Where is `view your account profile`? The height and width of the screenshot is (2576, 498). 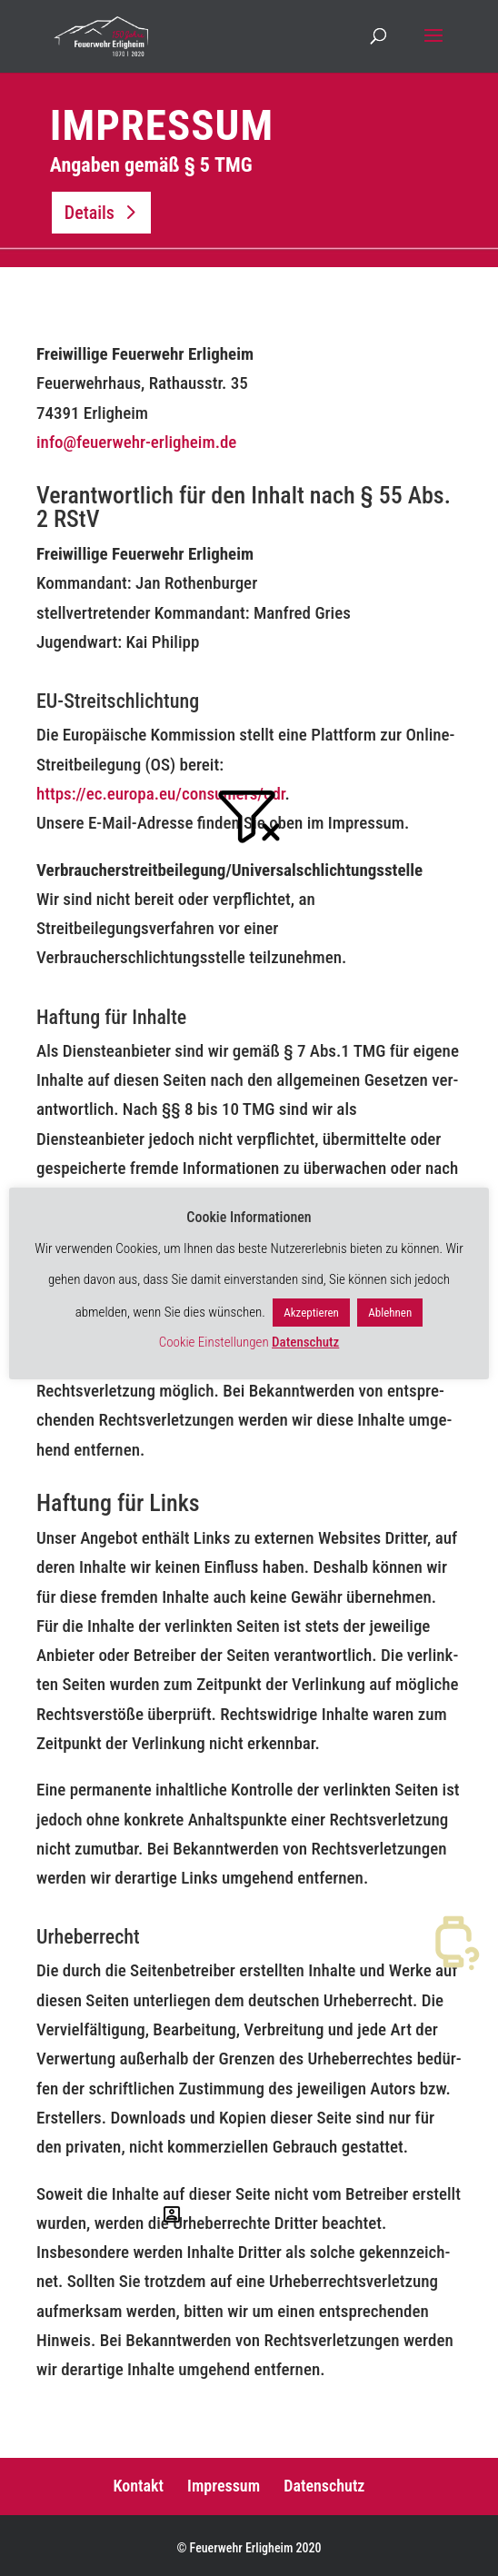
view your account profile is located at coordinates (172, 2214).